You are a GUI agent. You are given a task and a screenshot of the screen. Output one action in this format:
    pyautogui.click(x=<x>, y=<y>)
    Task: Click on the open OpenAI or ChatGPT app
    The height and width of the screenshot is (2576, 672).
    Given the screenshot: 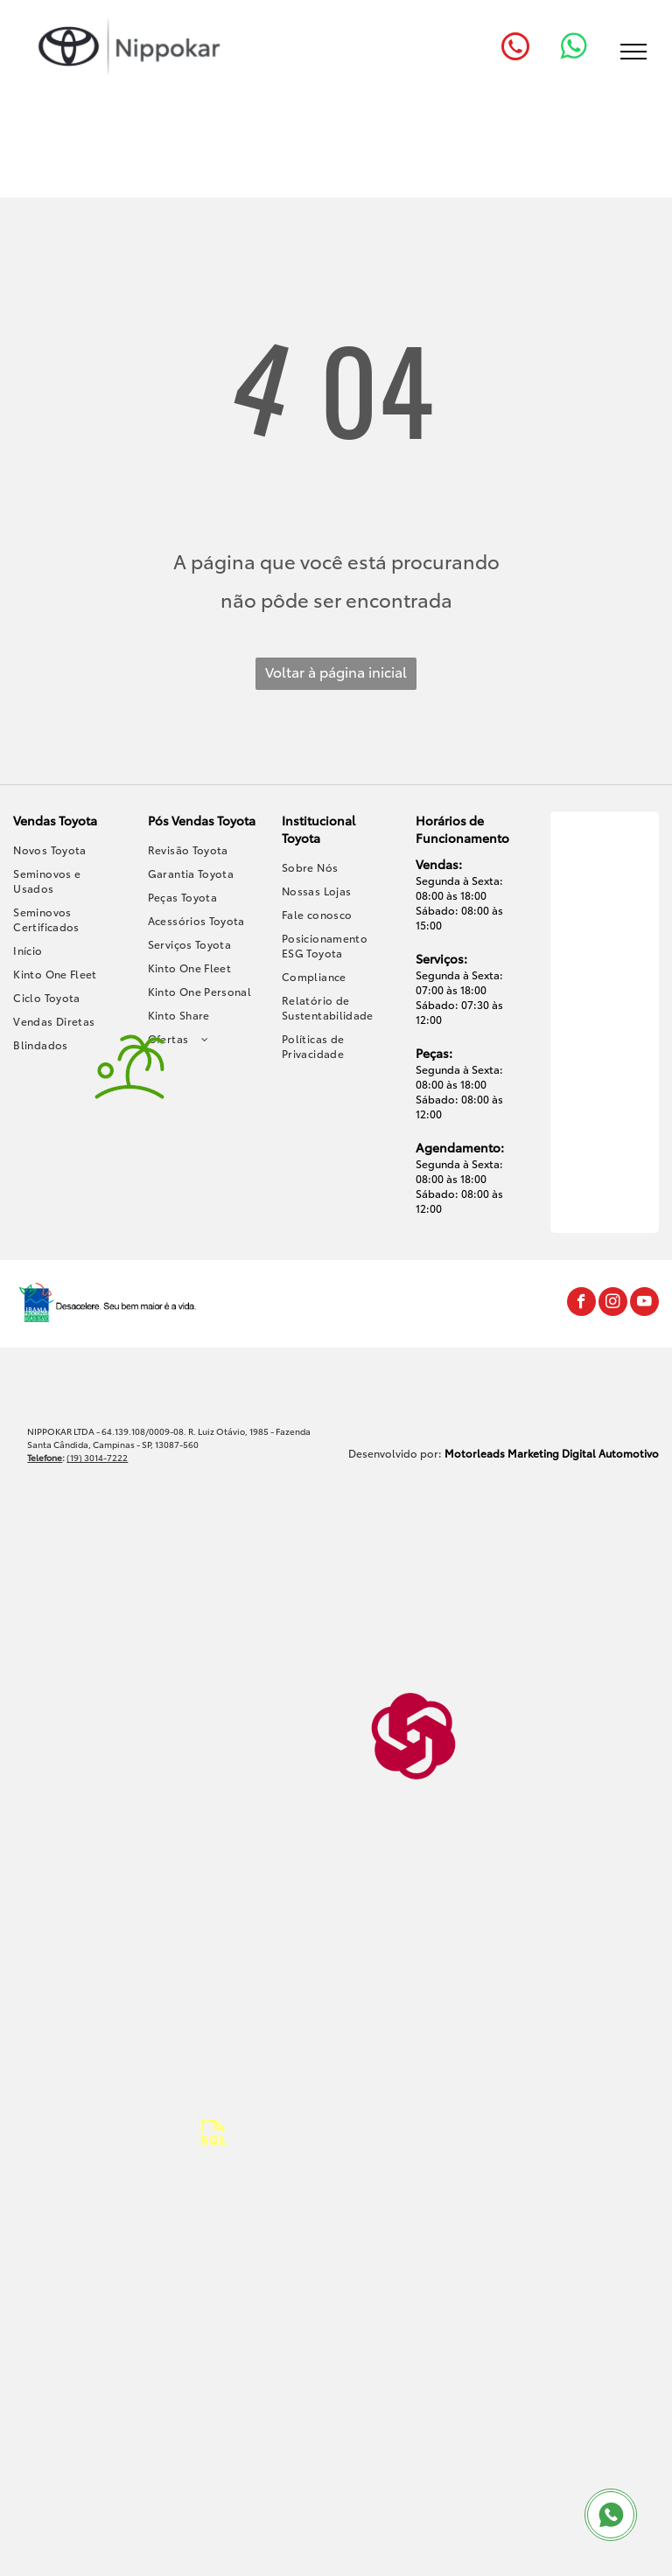 What is the action you would take?
    pyautogui.click(x=413, y=1736)
    